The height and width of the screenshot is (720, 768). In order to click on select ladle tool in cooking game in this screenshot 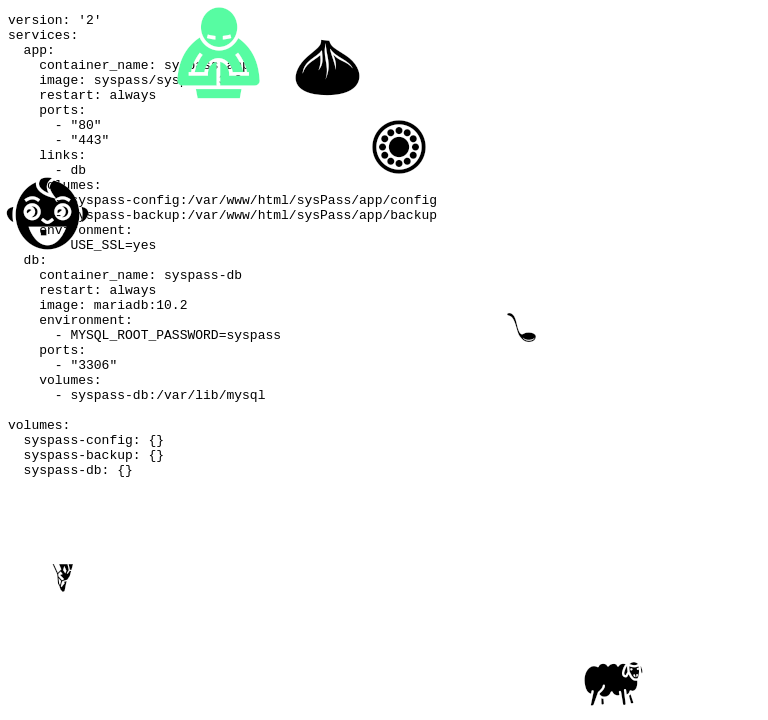, I will do `click(521, 327)`.